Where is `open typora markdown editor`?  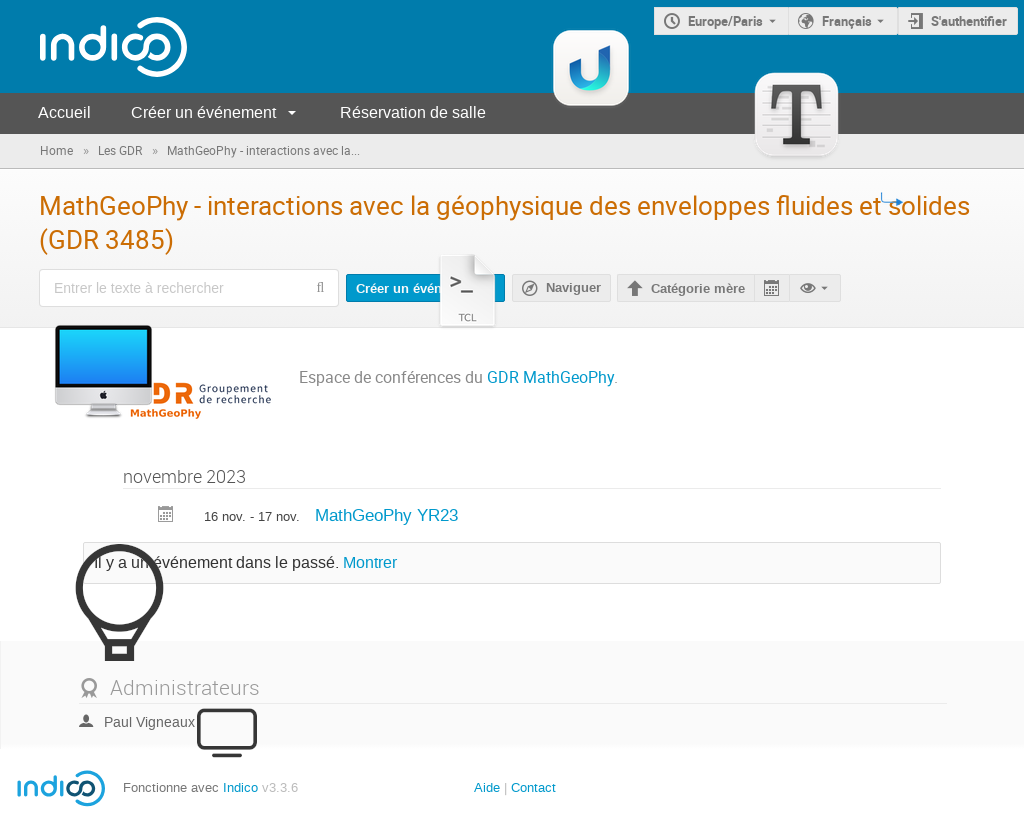
open typora markdown editor is located at coordinates (796, 114).